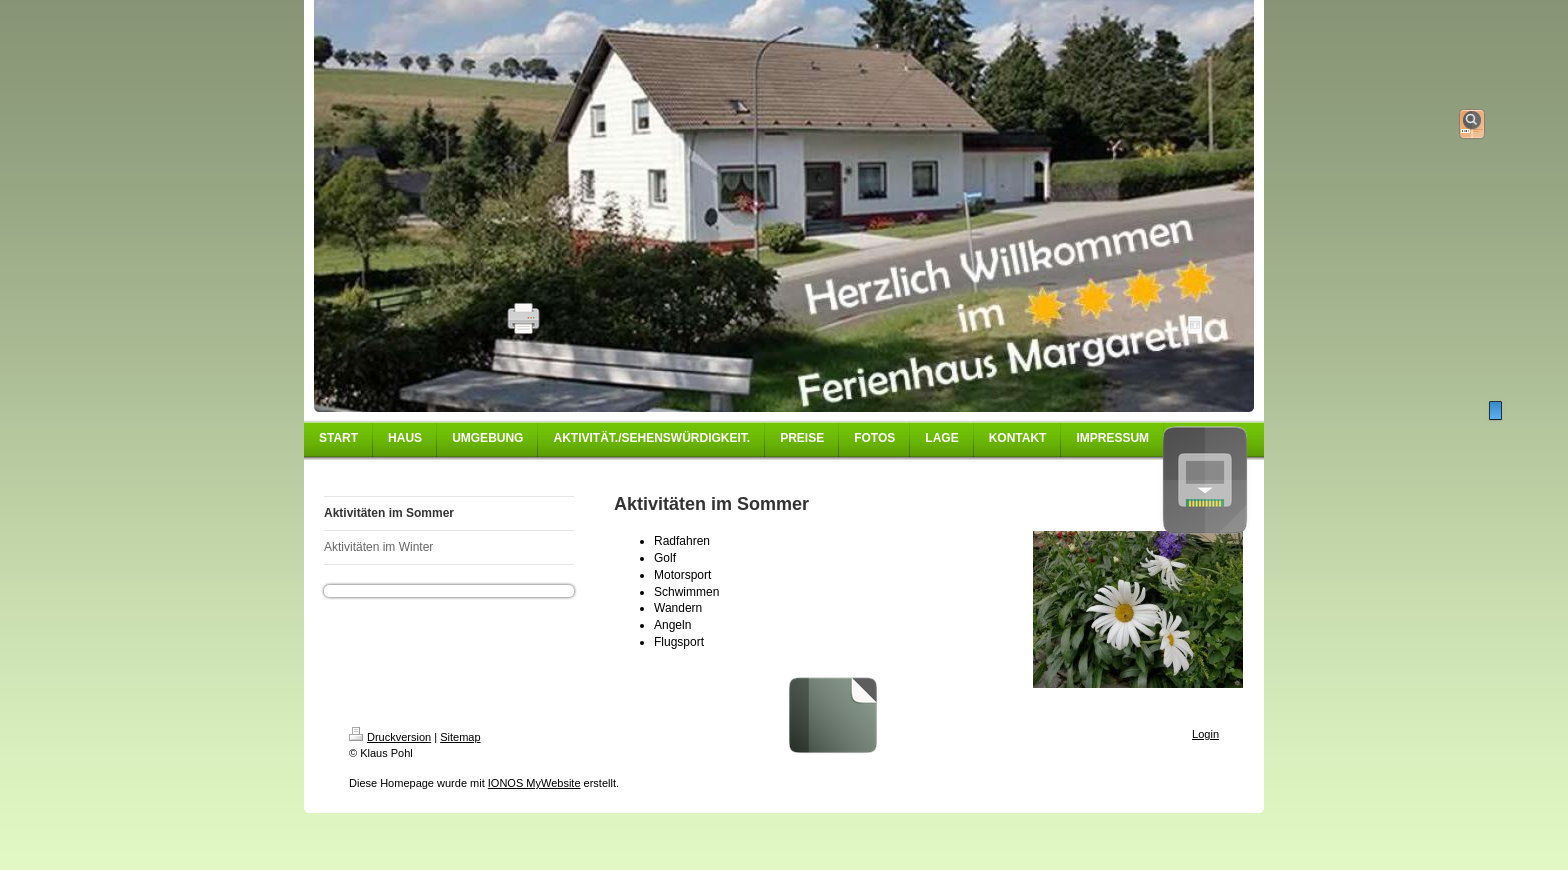  I want to click on iPad Mini device in your connected devices list, so click(1495, 408).